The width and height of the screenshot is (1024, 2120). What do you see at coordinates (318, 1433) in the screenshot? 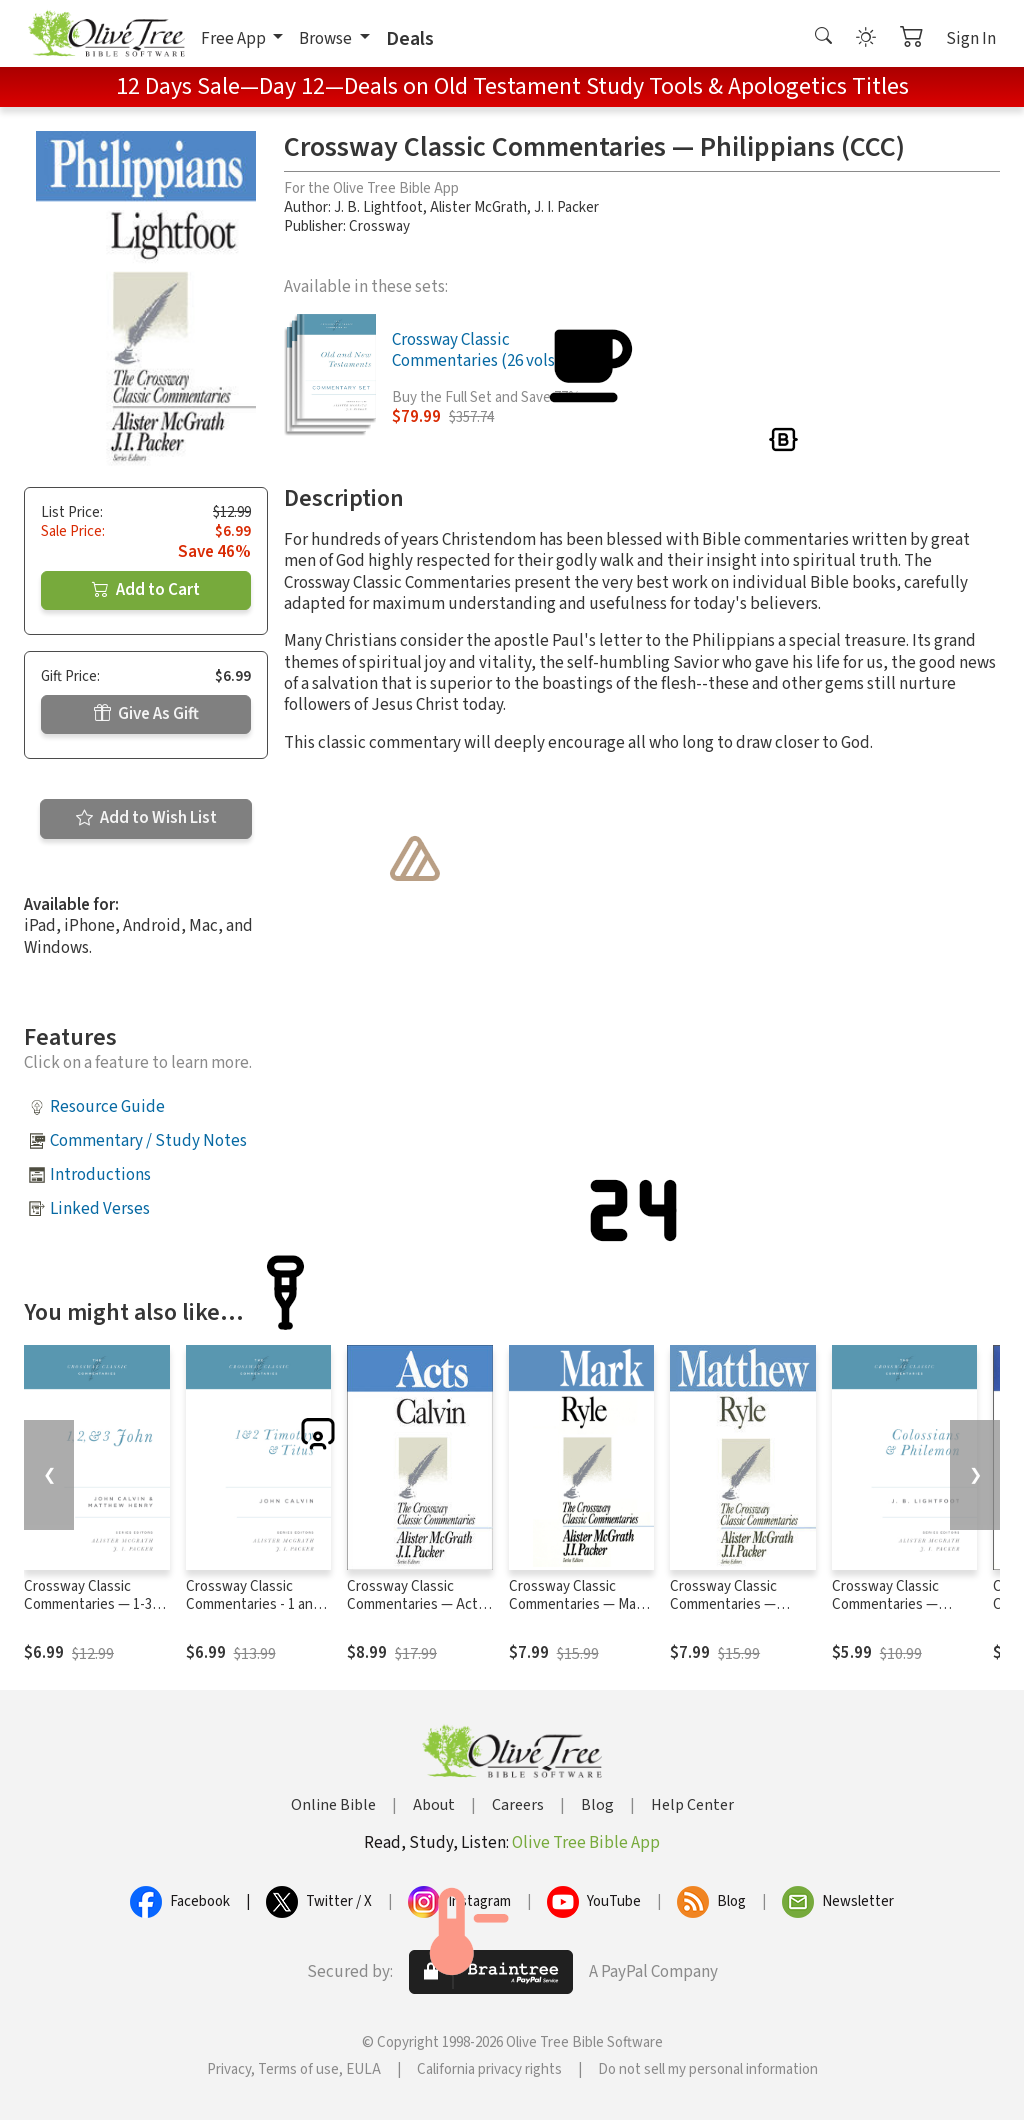
I see `view user's screen or monitor activity` at bounding box center [318, 1433].